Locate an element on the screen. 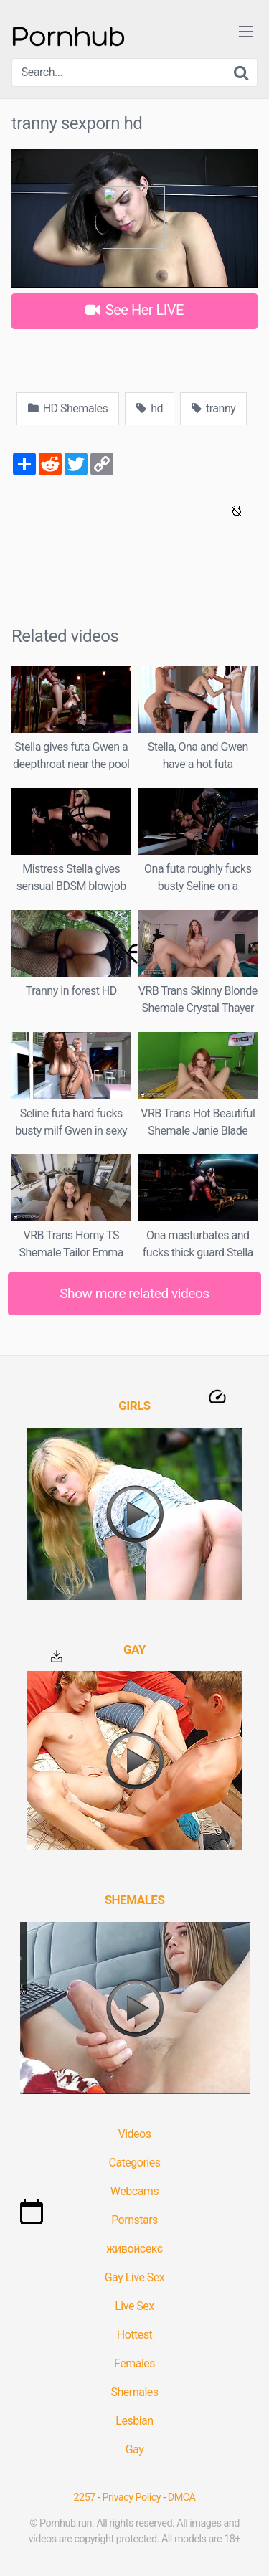 This screenshot has width=269, height=2576. stash changes in git is located at coordinates (57, 1656).